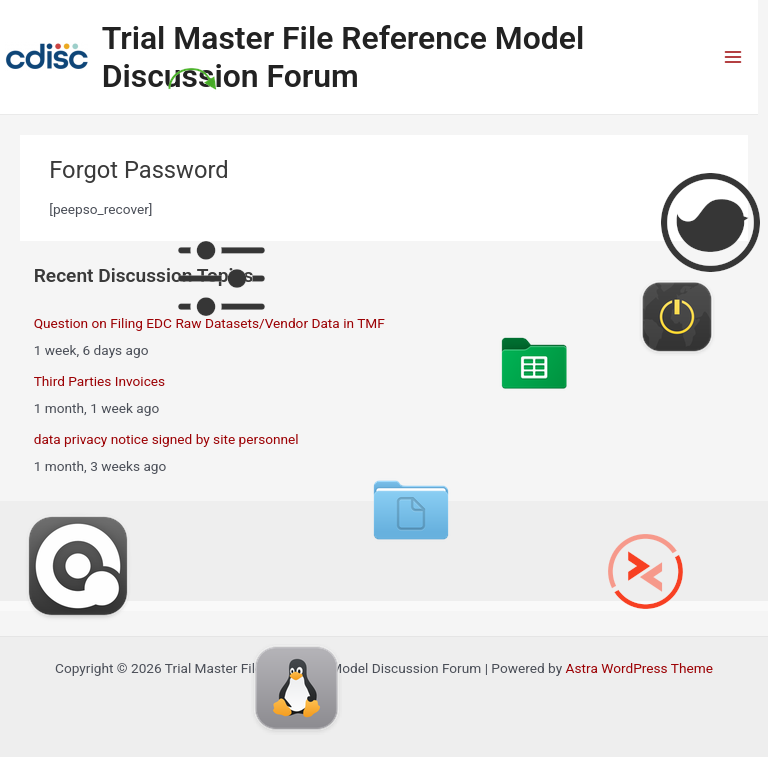  Describe the element at coordinates (677, 318) in the screenshot. I see `configure wake-on-lan network settings` at that location.